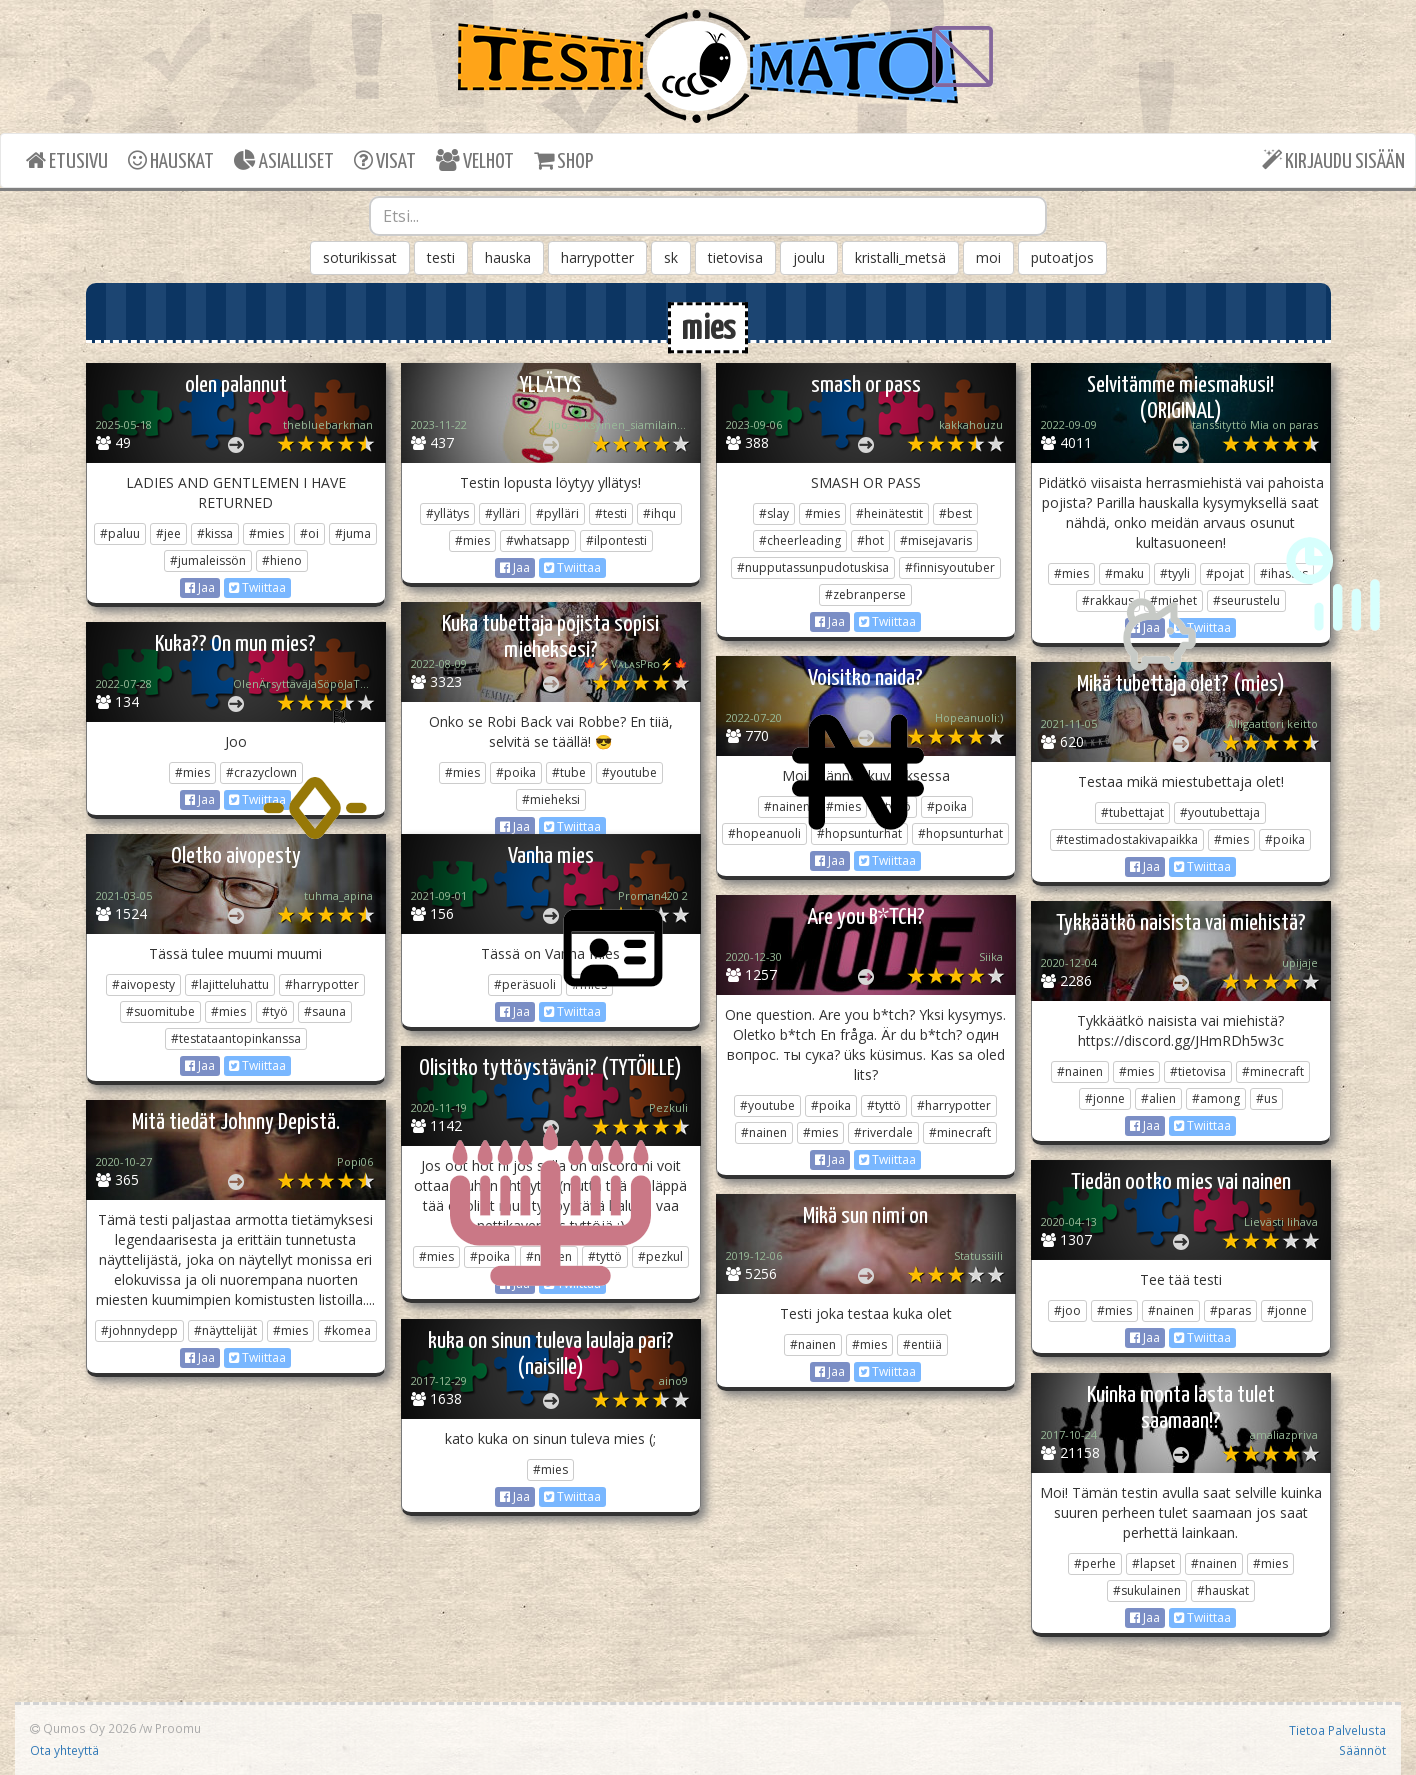 The image size is (1416, 1775). What do you see at coordinates (339, 716) in the screenshot?
I see `access feature flags or code toggles` at bounding box center [339, 716].